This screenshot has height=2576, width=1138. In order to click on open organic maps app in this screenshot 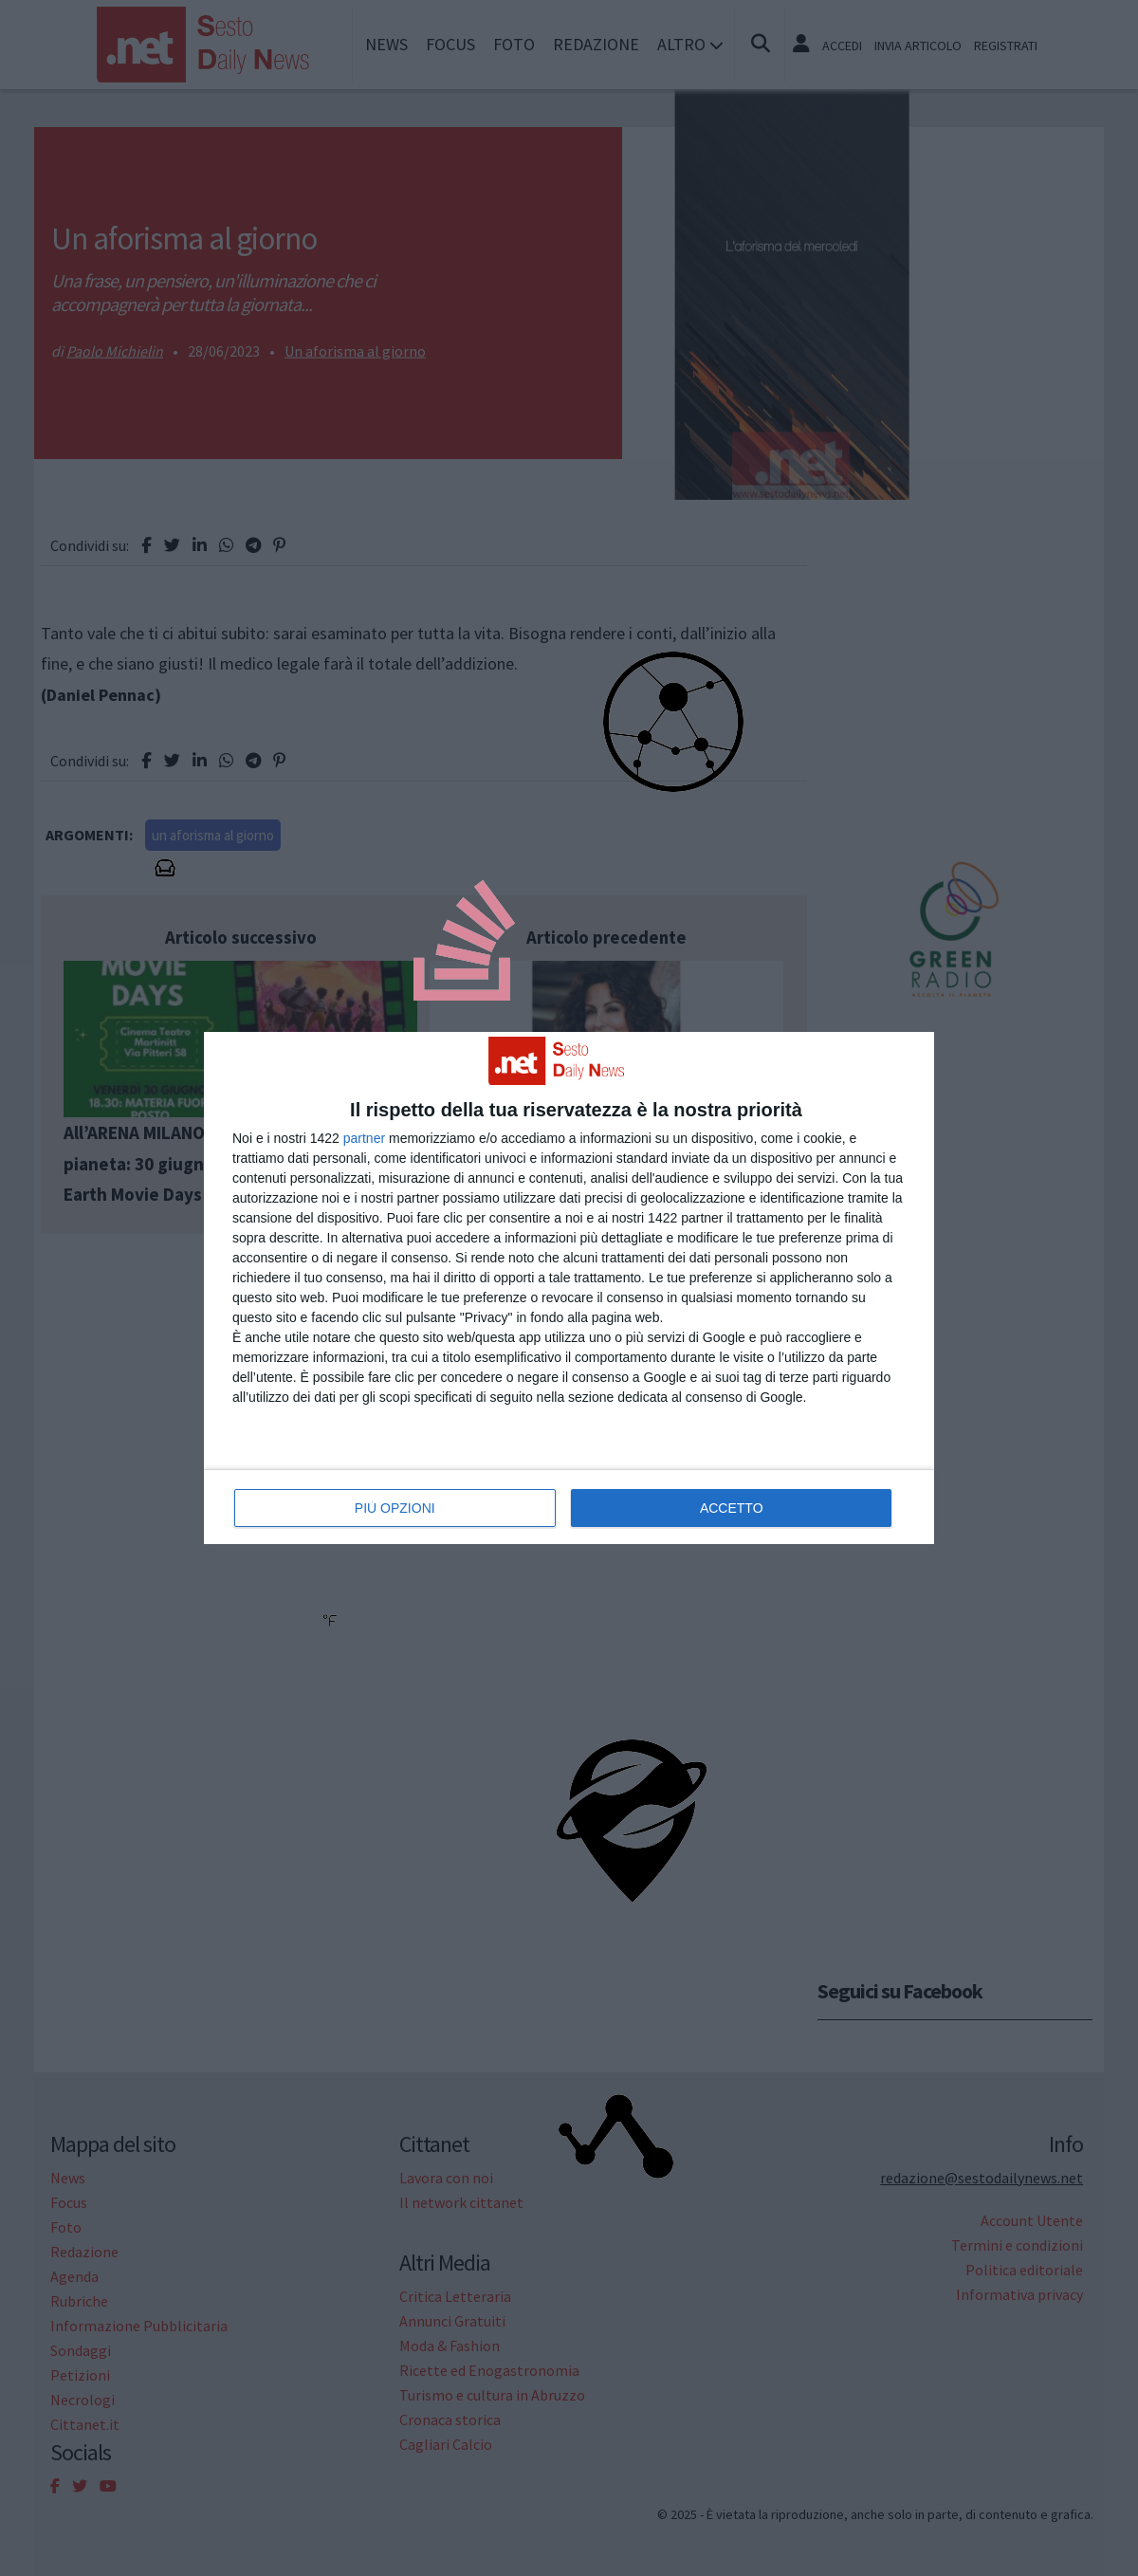, I will do `click(632, 1821)`.